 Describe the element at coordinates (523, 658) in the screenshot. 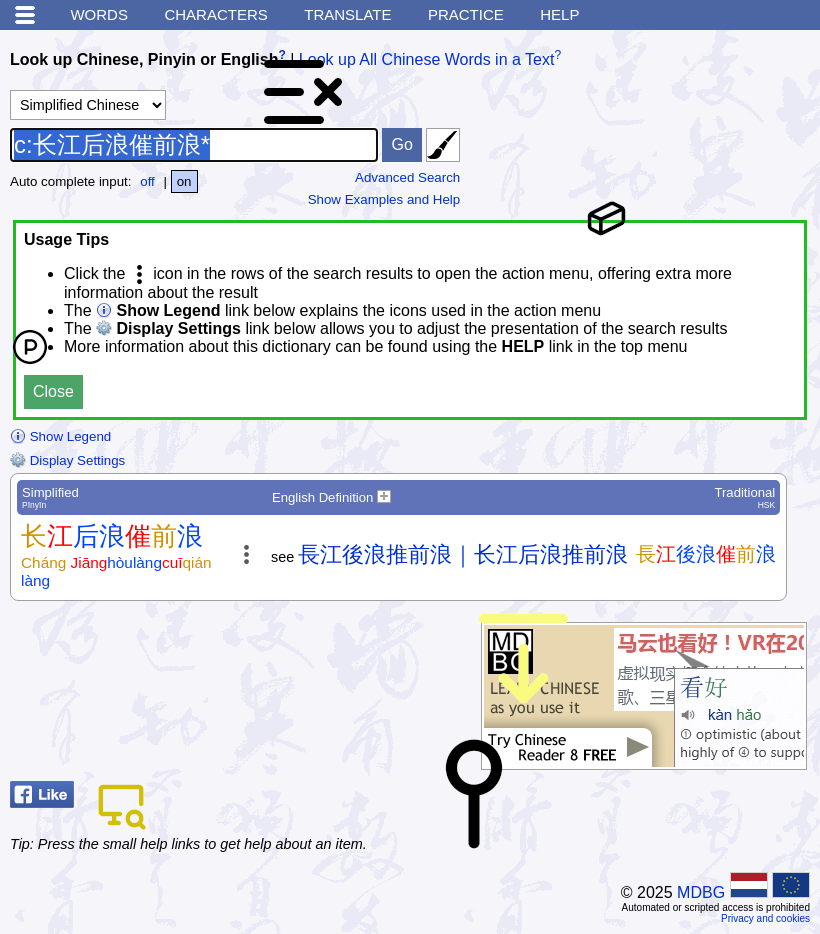

I see `download file or content` at that location.